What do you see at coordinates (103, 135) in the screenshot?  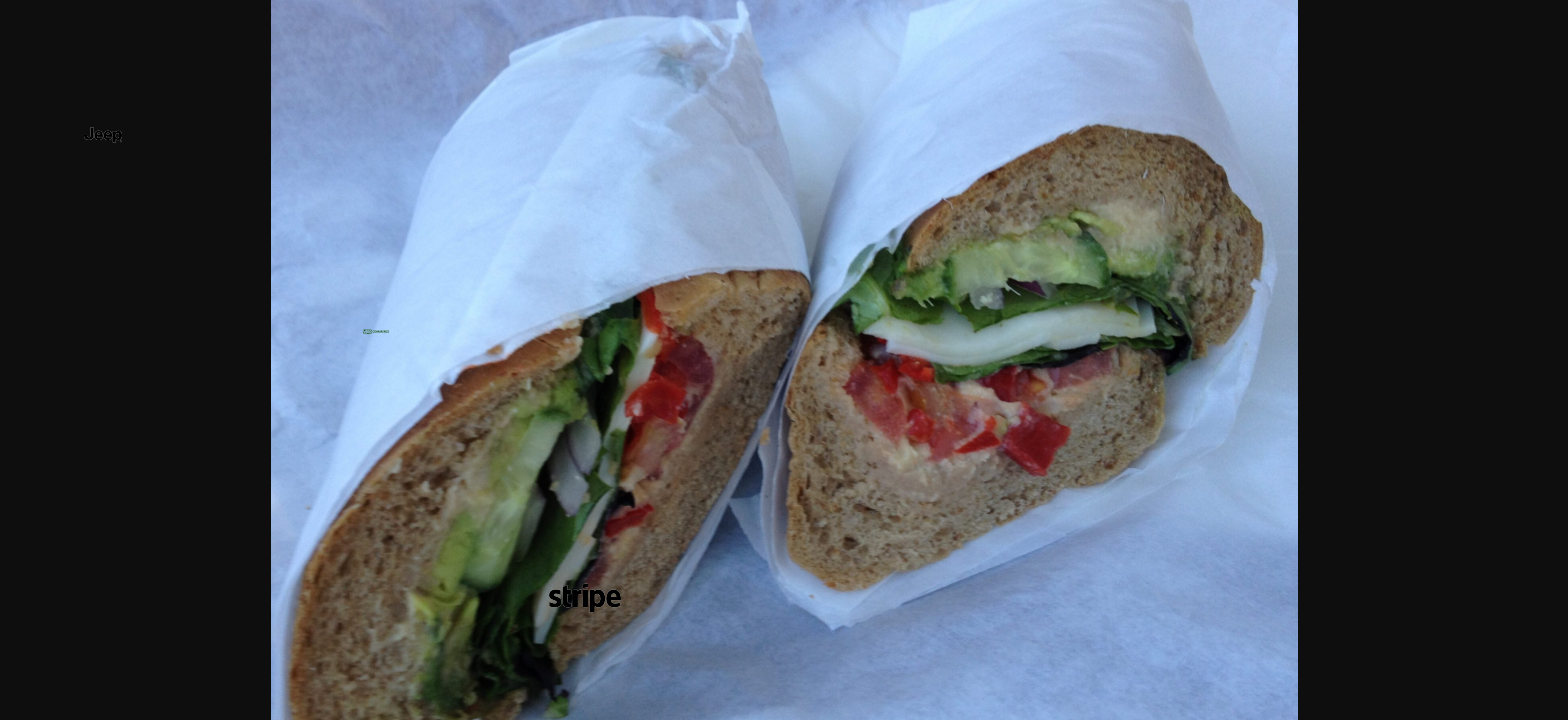 I see `Jeep brand logo` at bounding box center [103, 135].